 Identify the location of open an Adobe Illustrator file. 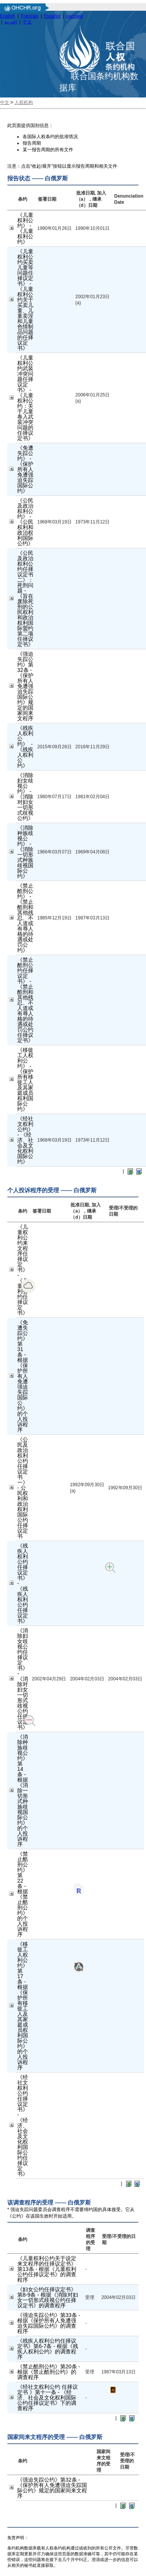
(113, 2390).